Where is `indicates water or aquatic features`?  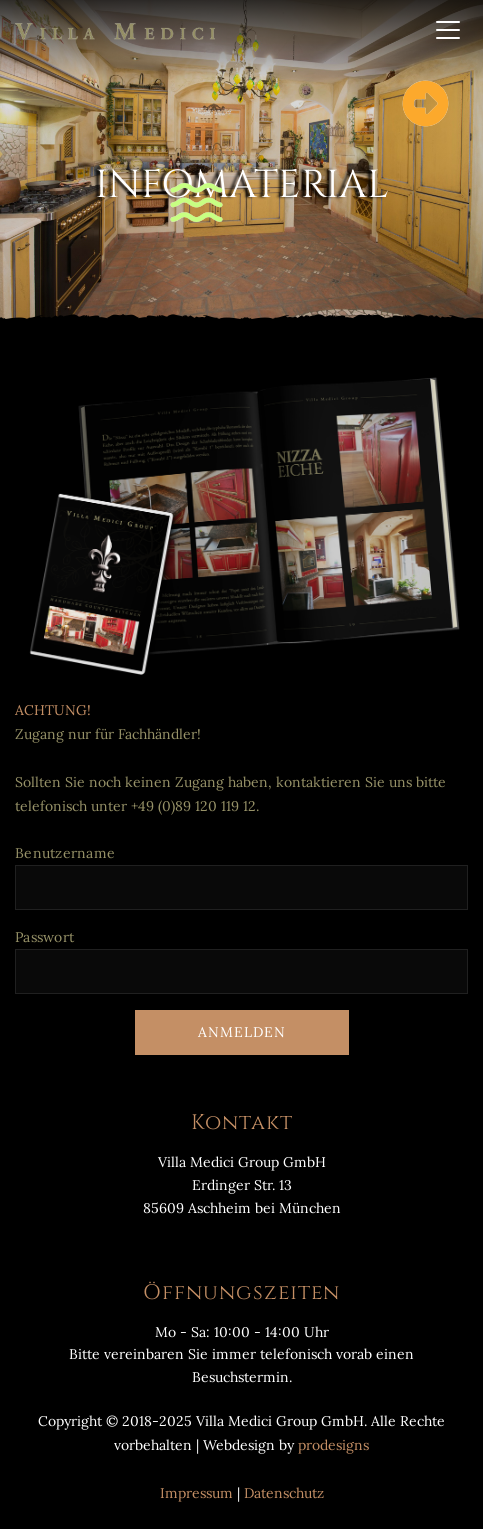 indicates water or aquatic features is located at coordinates (196, 202).